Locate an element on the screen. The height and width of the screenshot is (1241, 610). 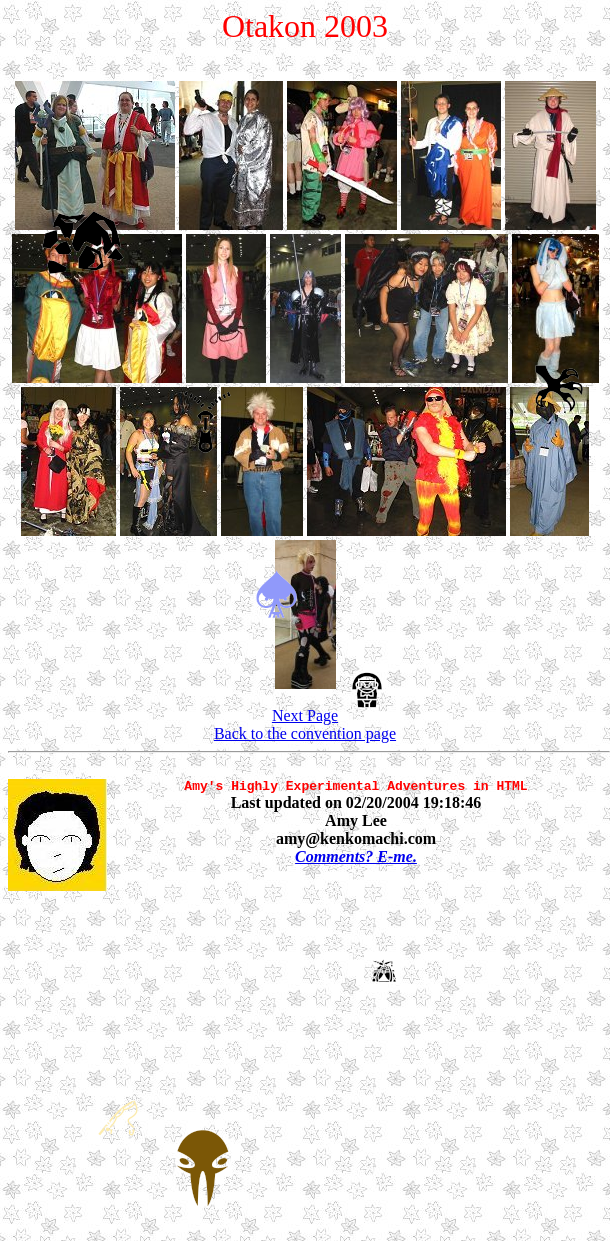
access goblin camp location in game is located at coordinates (384, 970).